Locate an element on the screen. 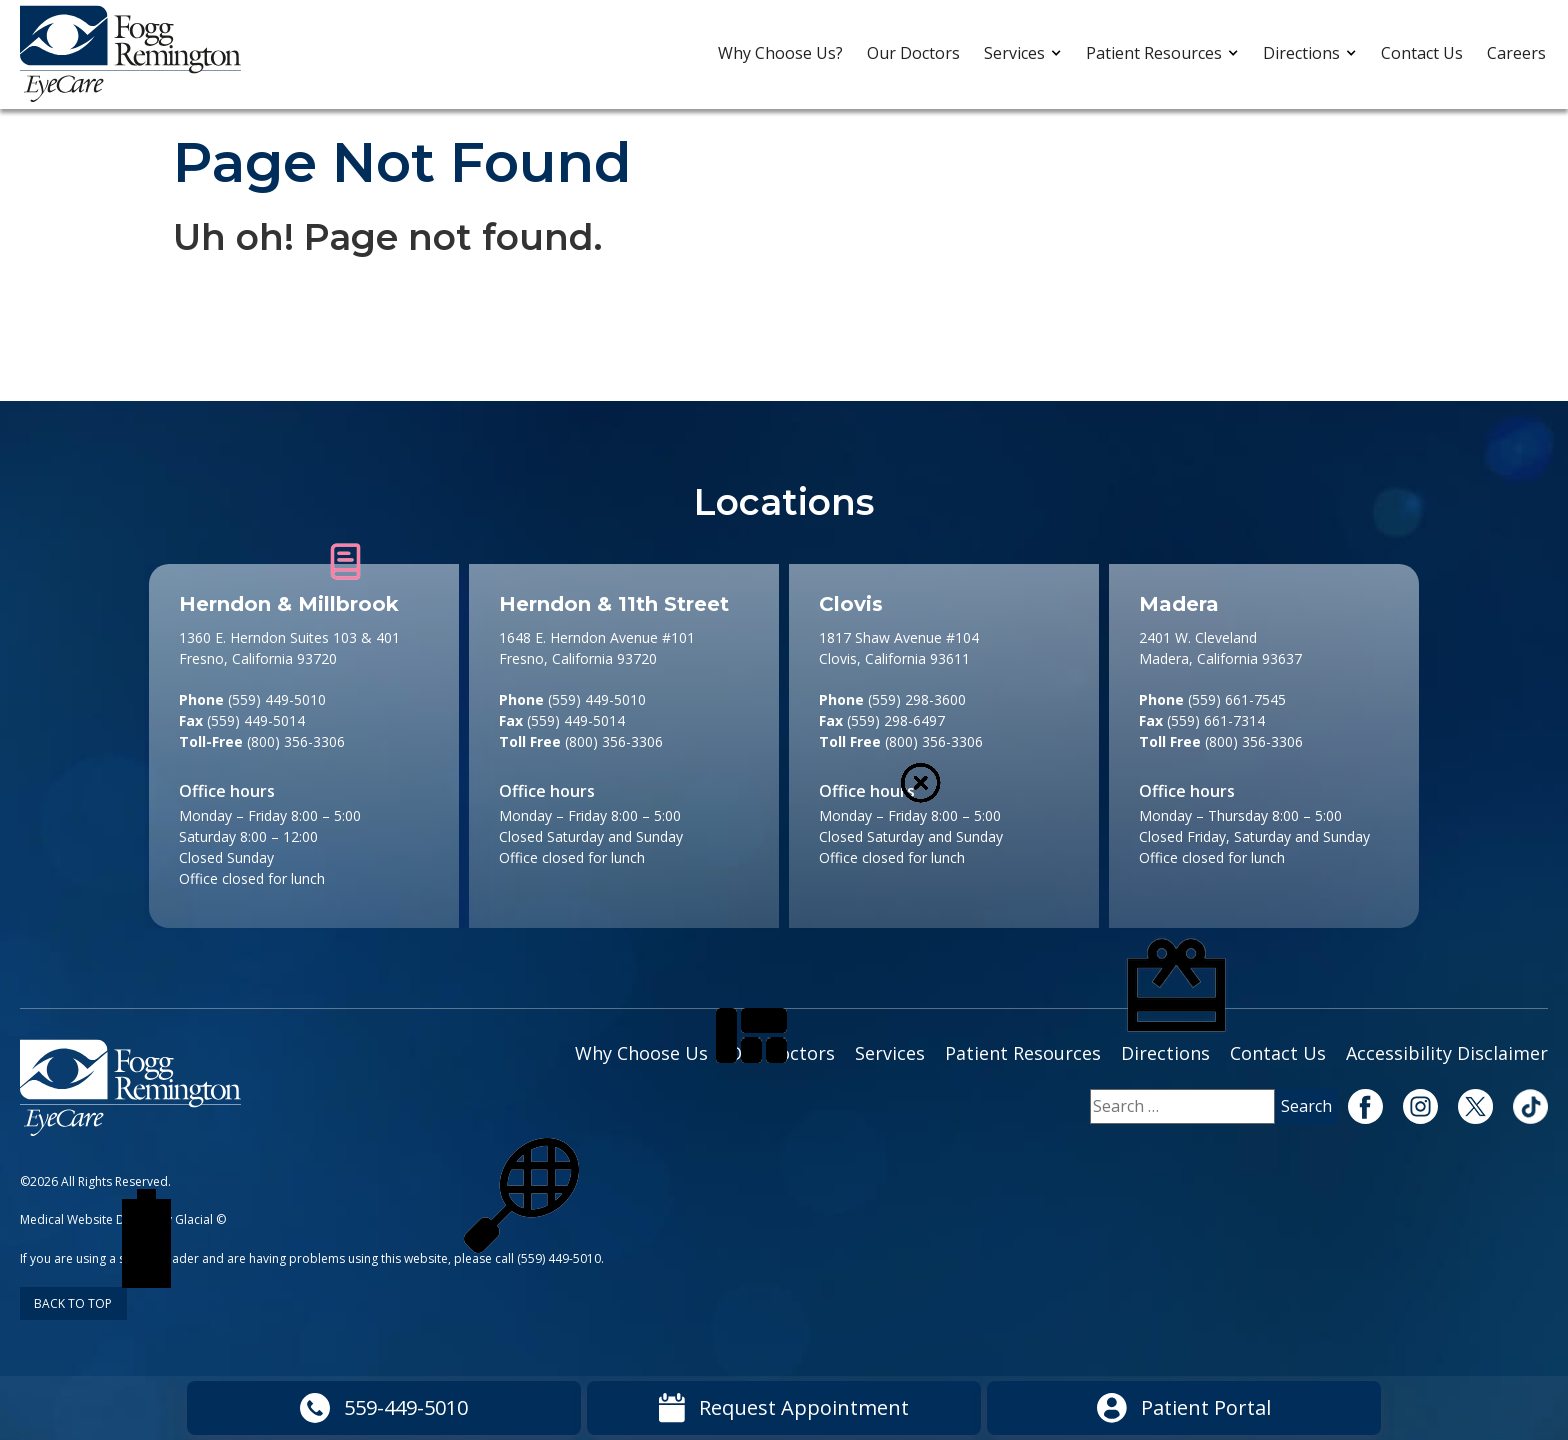  view or redeem a gift card is located at coordinates (1176, 987).